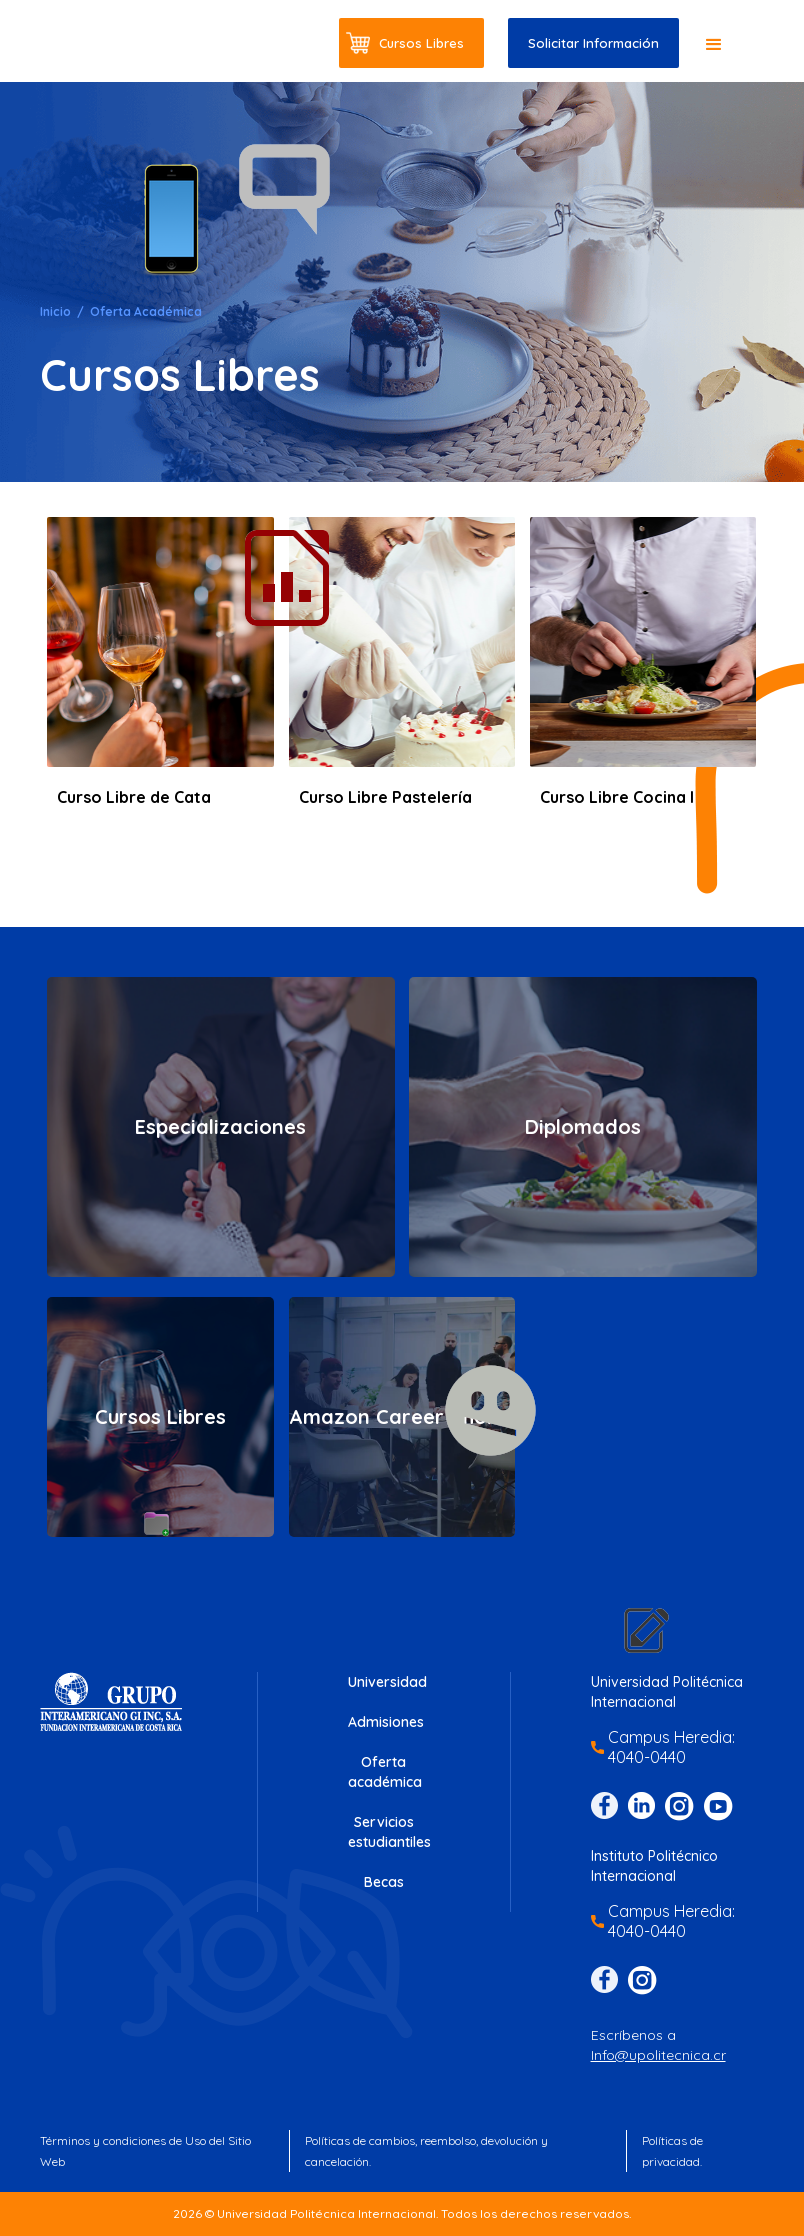  What do you see at coordinates (284, 189) in the screenshot?
I see `set your status to invisible or offline` at bounding box center [284, 189].